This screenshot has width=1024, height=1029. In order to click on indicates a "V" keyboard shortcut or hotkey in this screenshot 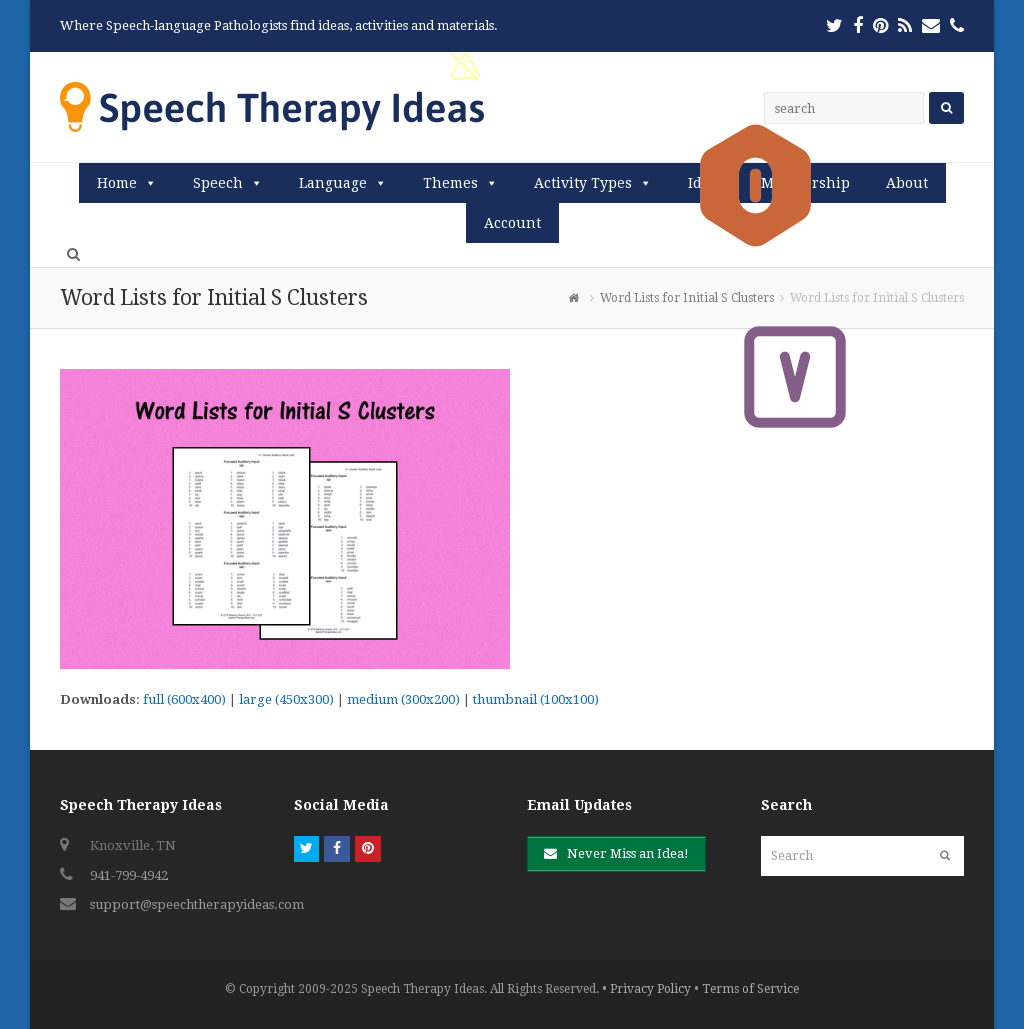, I will do `click(795, 377)`.